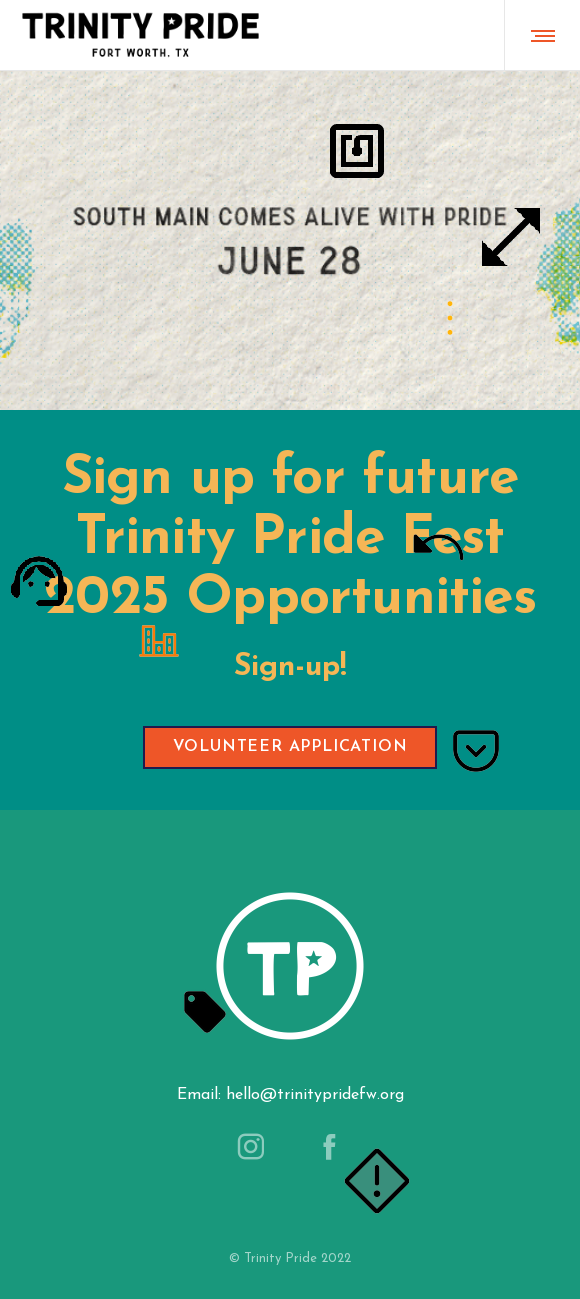  What do you see at coordinates (511, 237) in the screenshot?
I see `expand to full screen` at bounding box center [511, 237].